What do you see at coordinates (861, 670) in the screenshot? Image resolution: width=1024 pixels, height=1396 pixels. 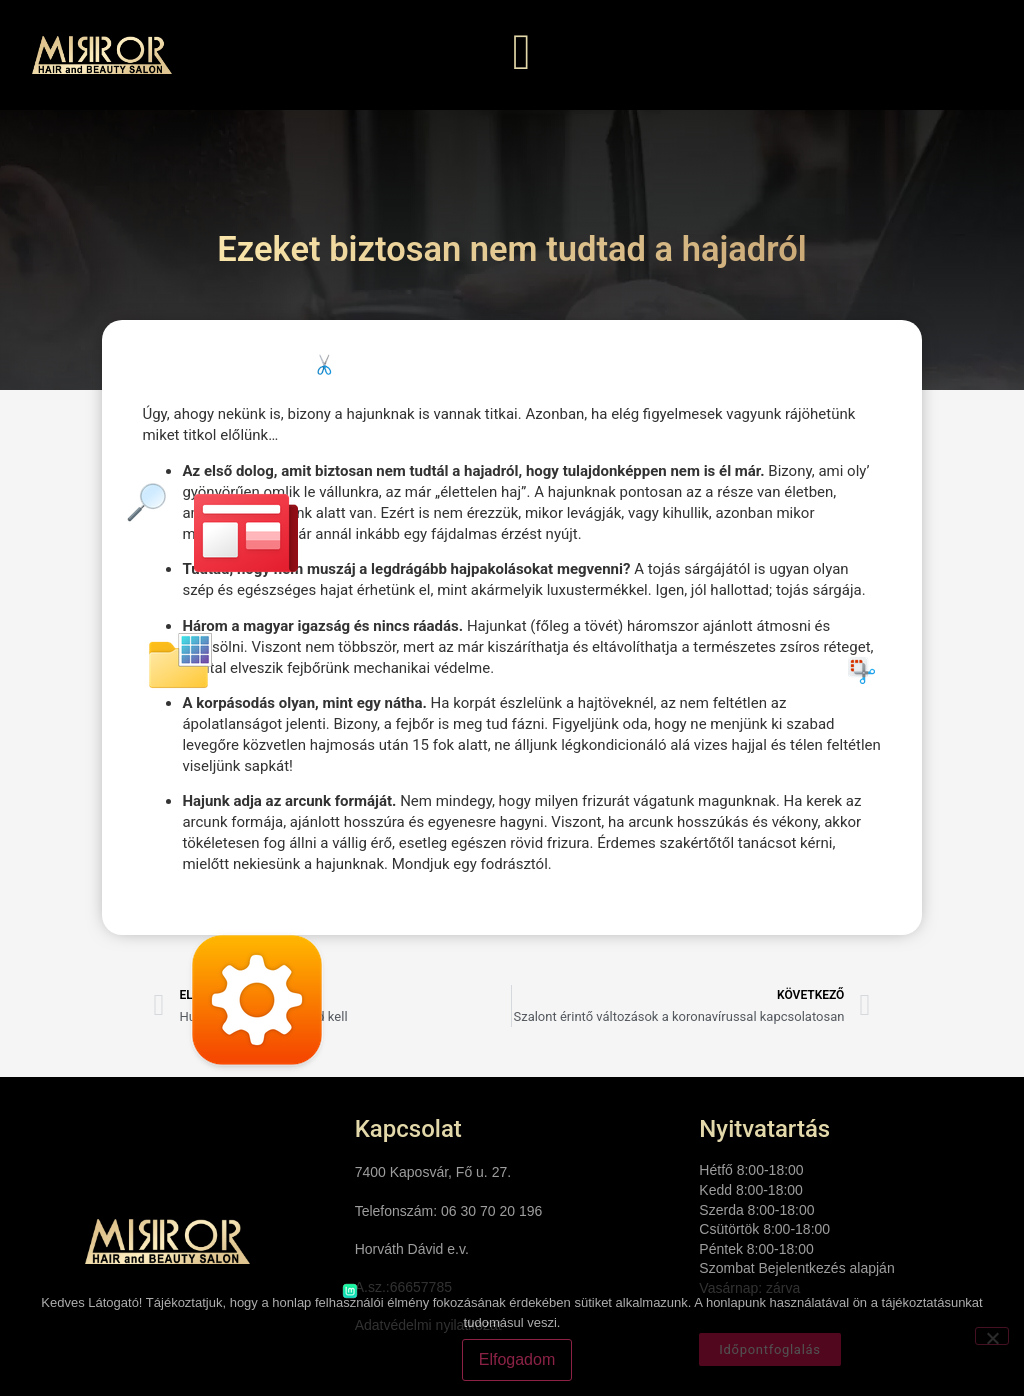 I see `open snipping tool to capture a screenshot` at bounding box center [861, 670].